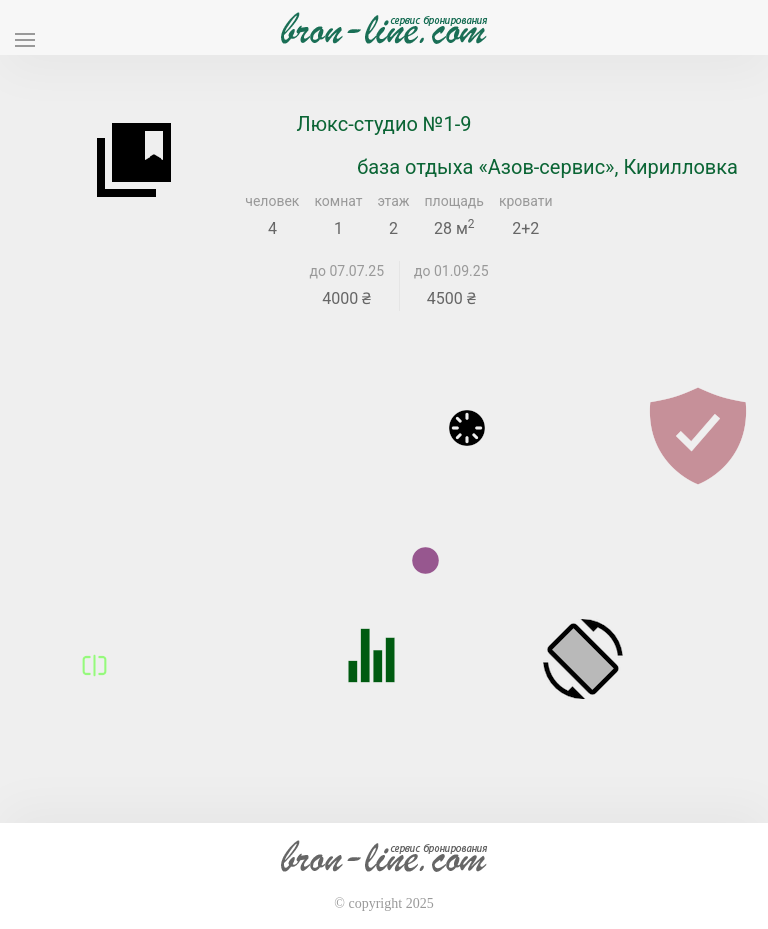  What do you see at coordinates (698, 436) in the screenshot?
I see `indicates security verification complete` at bounding box center [698, 436].